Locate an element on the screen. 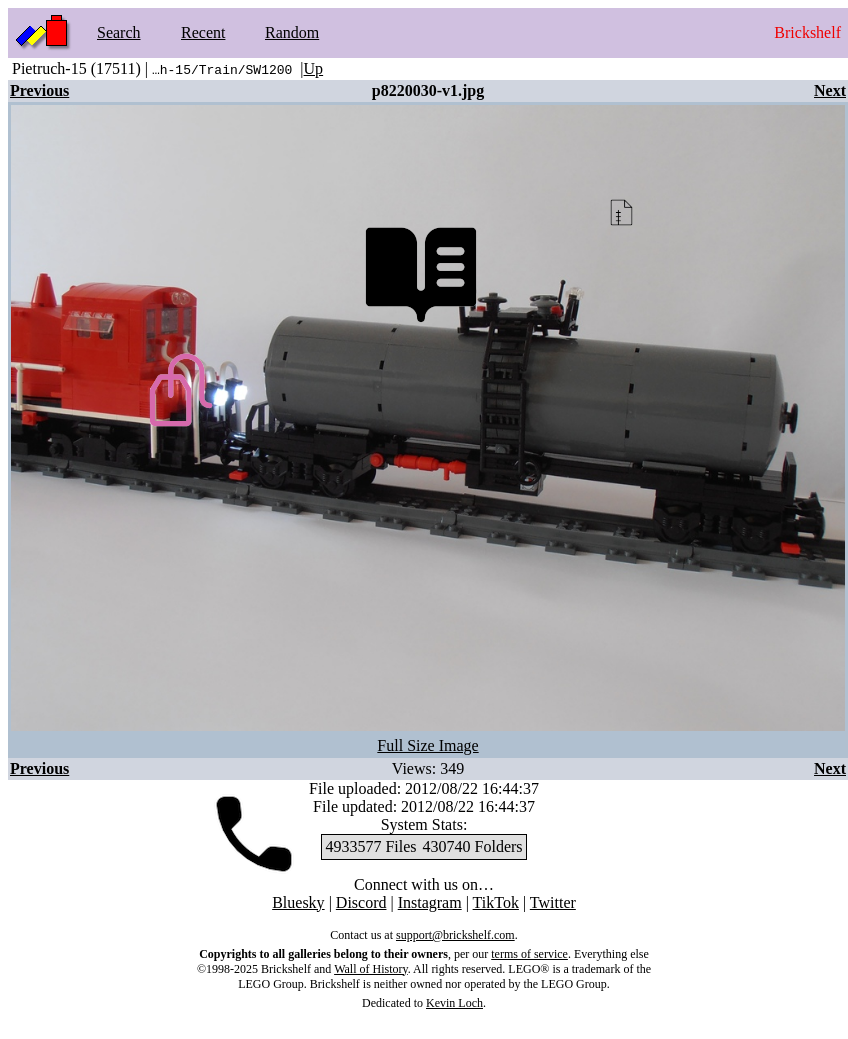 Image resolution: width=848 pixels, height=1039 pixels. make a phone call is located at coordinates (254, 834).